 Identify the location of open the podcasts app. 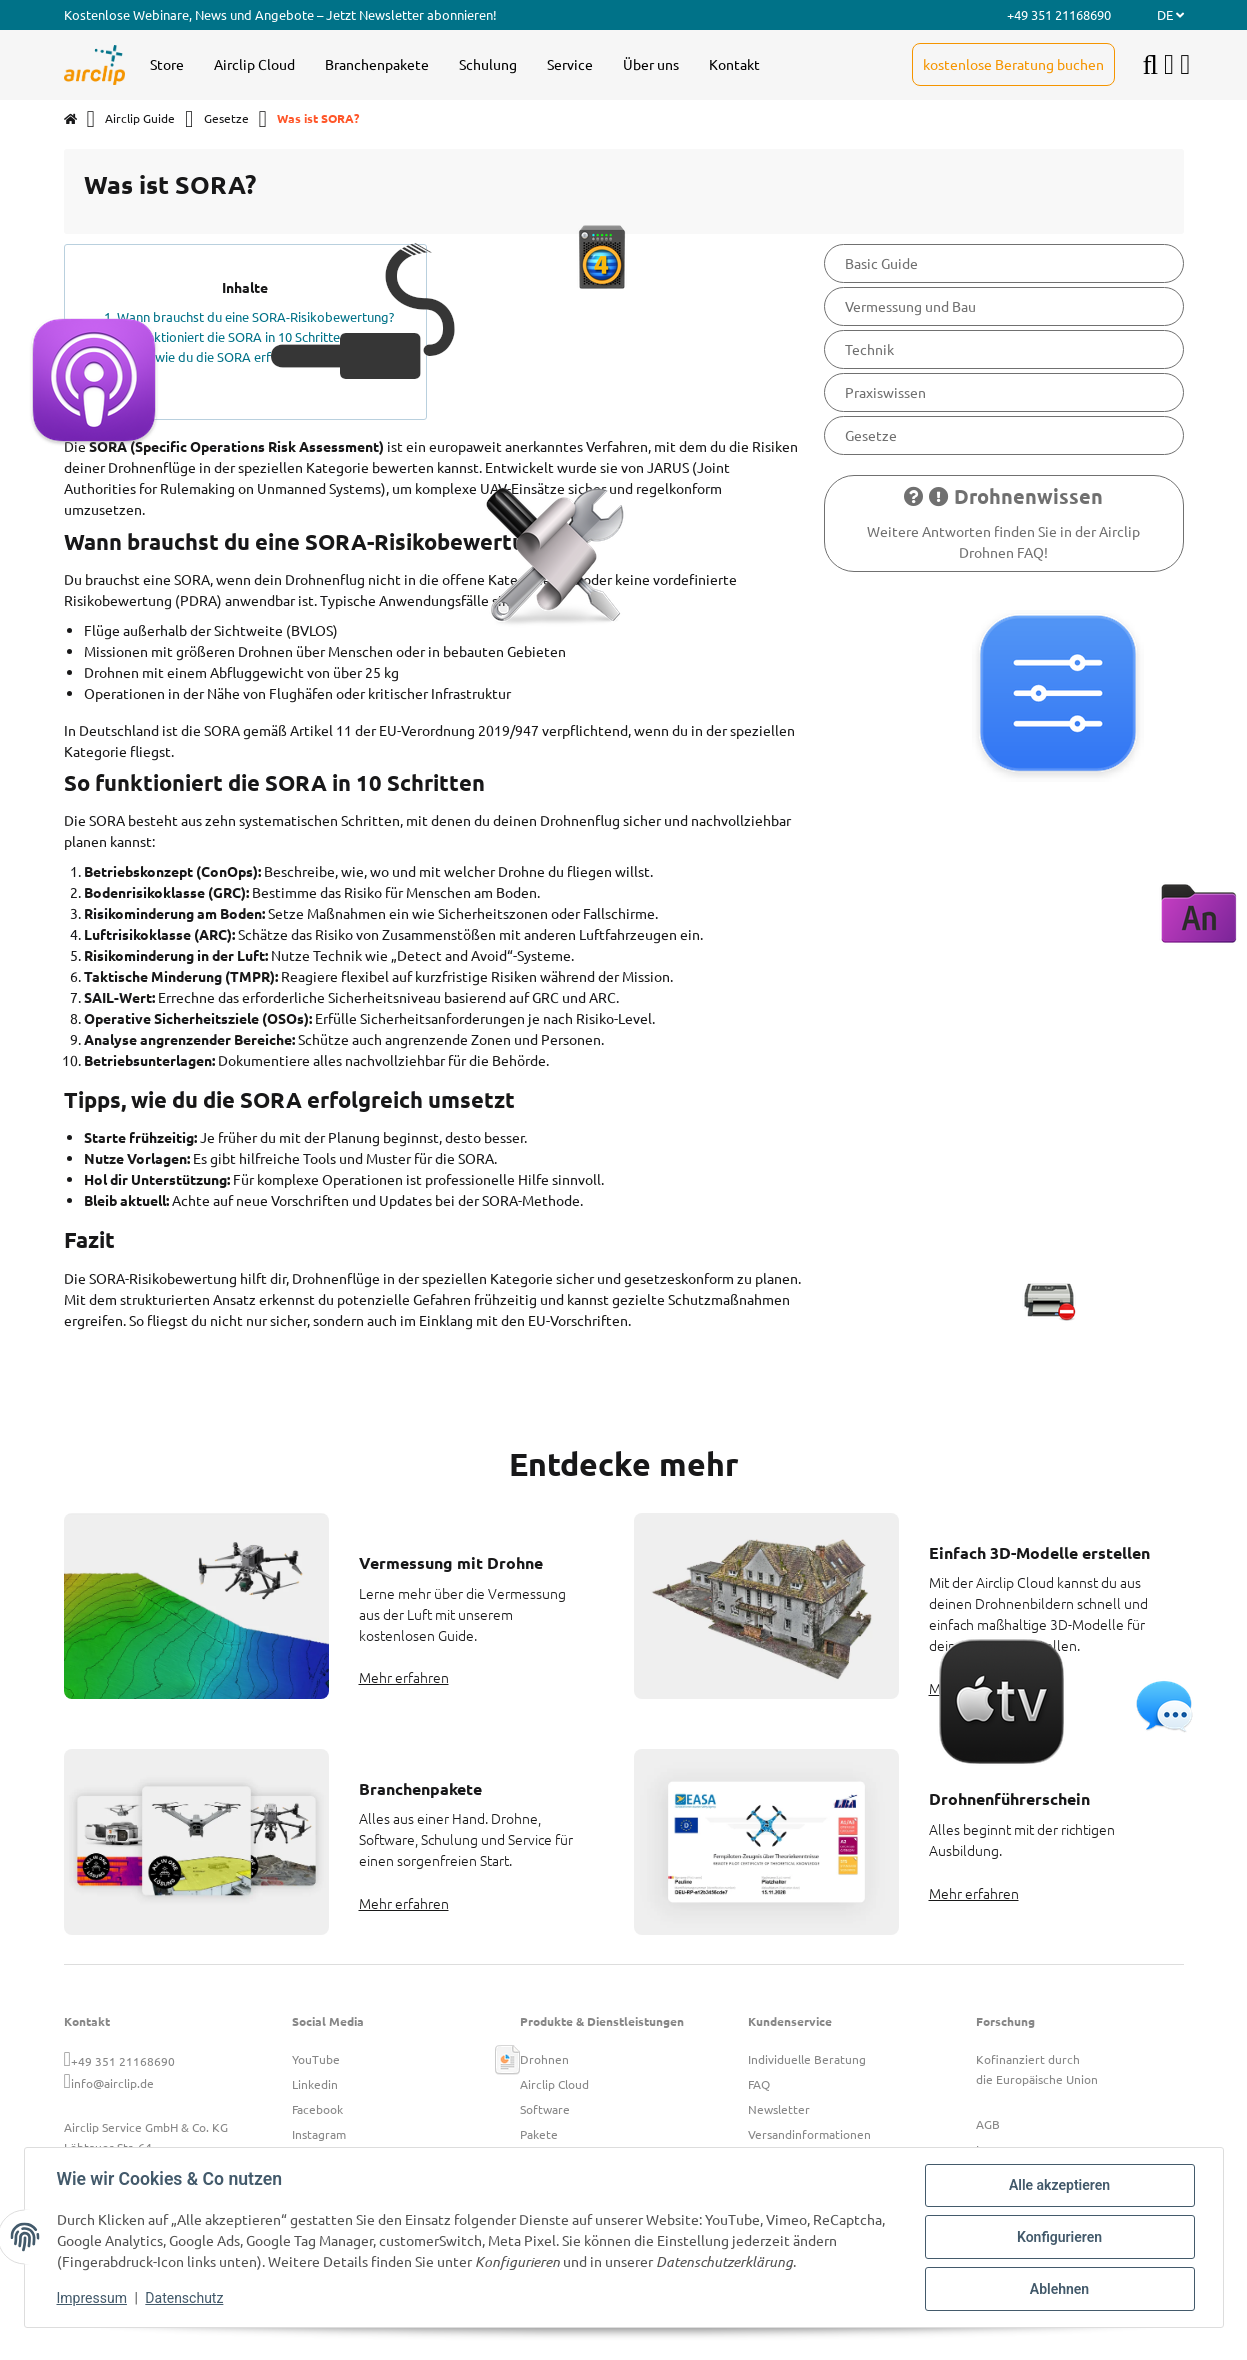
(94, 380).